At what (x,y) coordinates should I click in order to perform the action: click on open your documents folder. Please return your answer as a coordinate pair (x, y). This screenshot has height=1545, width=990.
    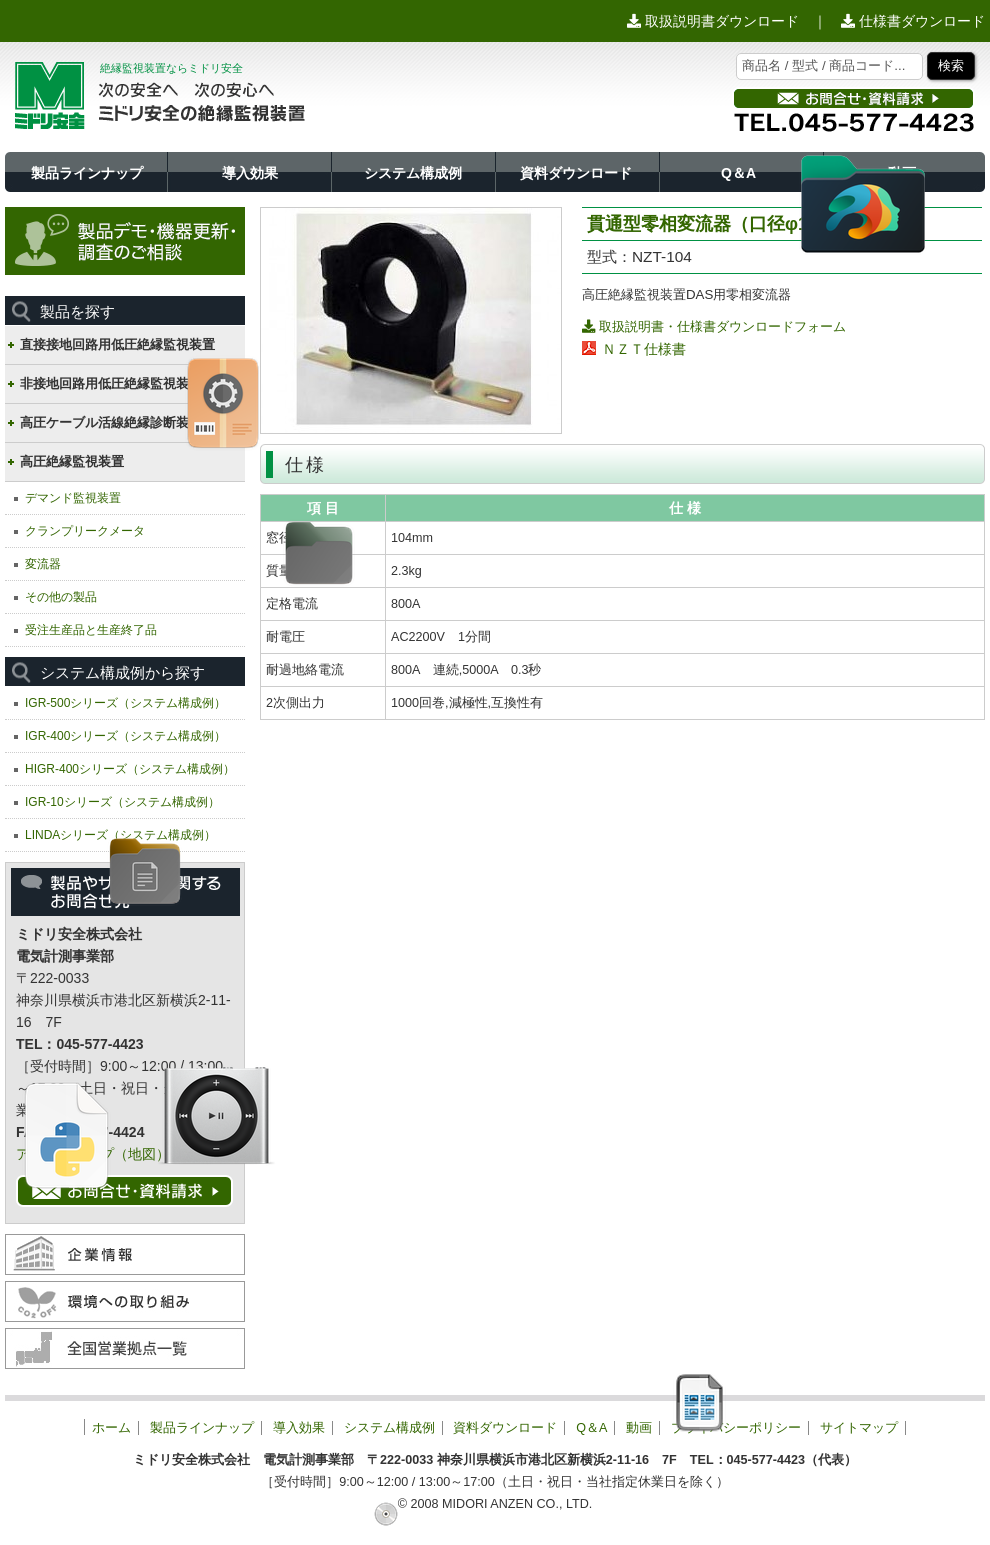
    Looking at the image, I should click on (145, 871).